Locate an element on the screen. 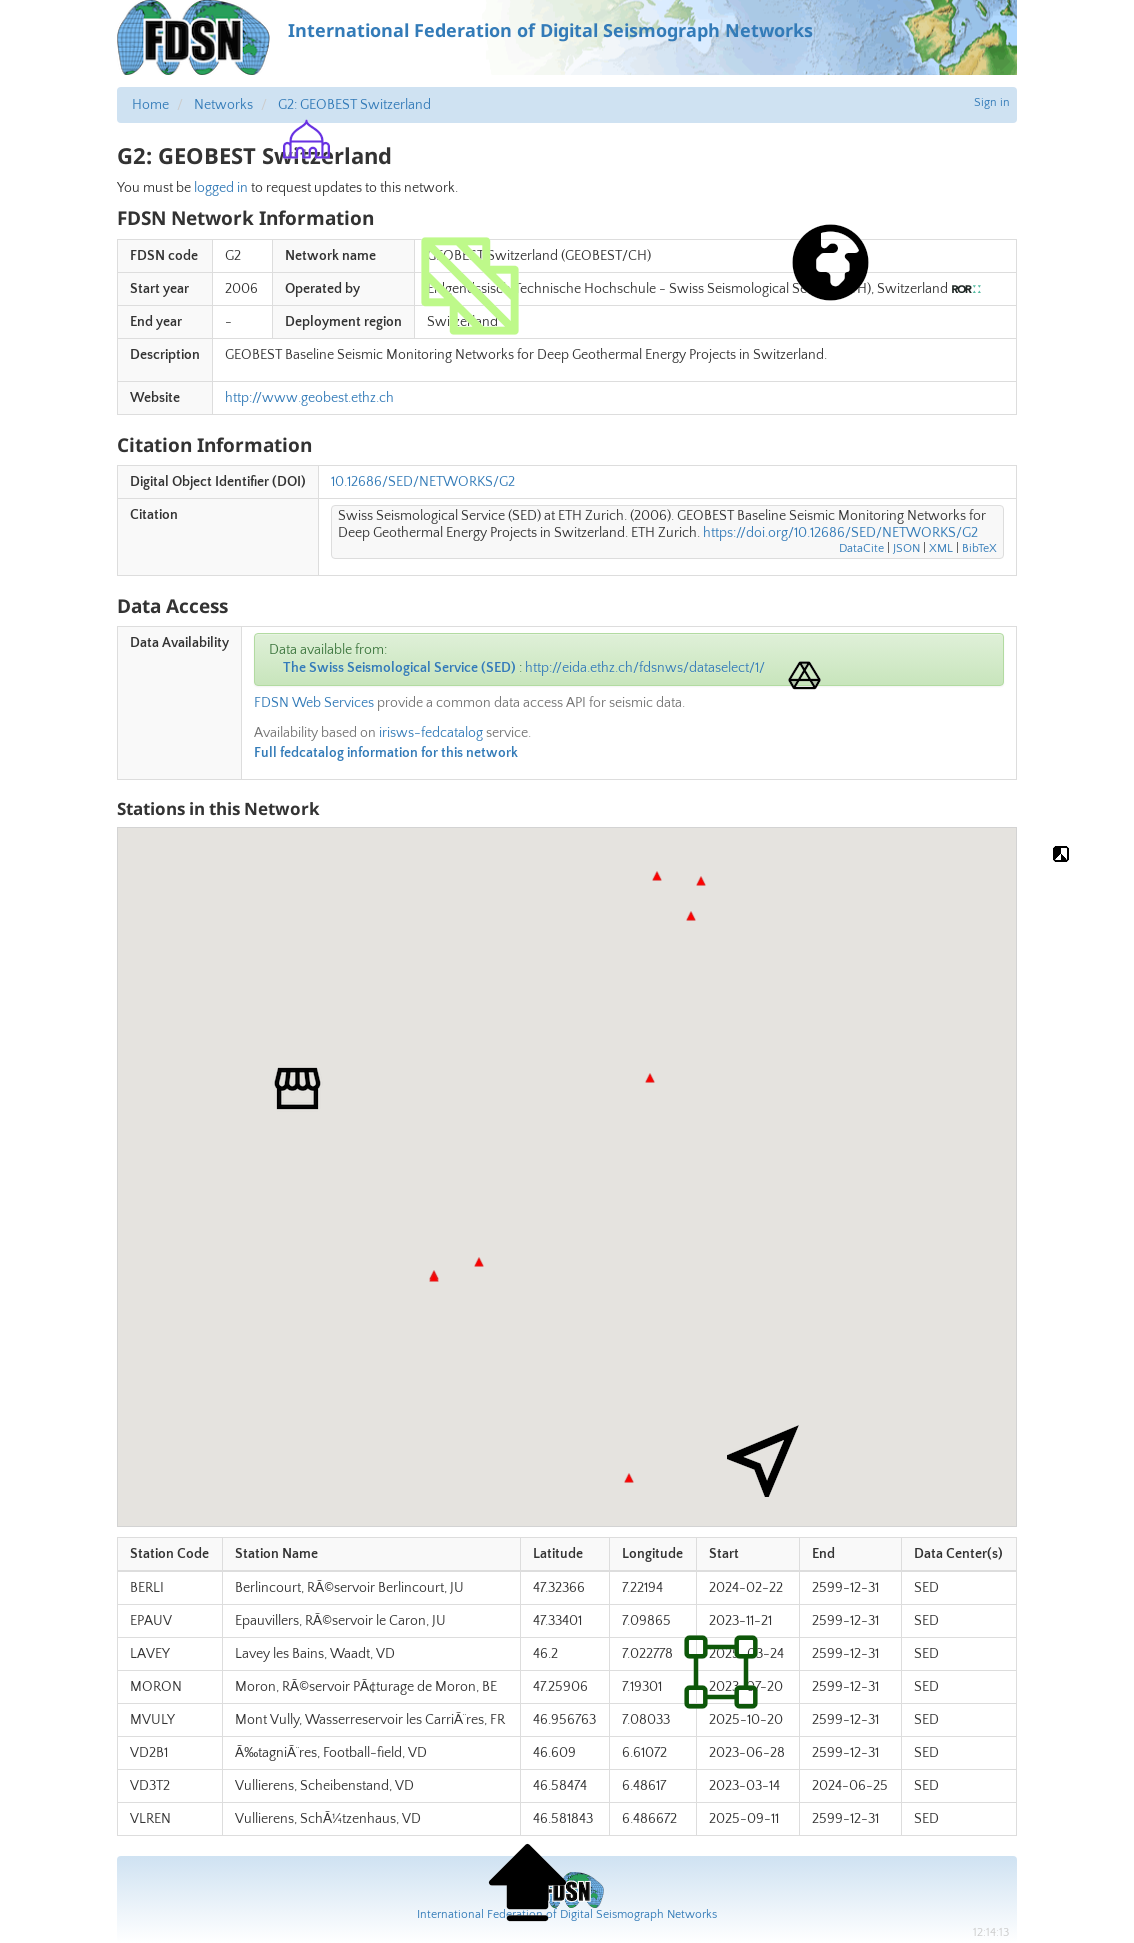 Image resolution: width=1134 pixels, height=1943 pixels. access navigation or get directions is located at coordinates (763, 1461).